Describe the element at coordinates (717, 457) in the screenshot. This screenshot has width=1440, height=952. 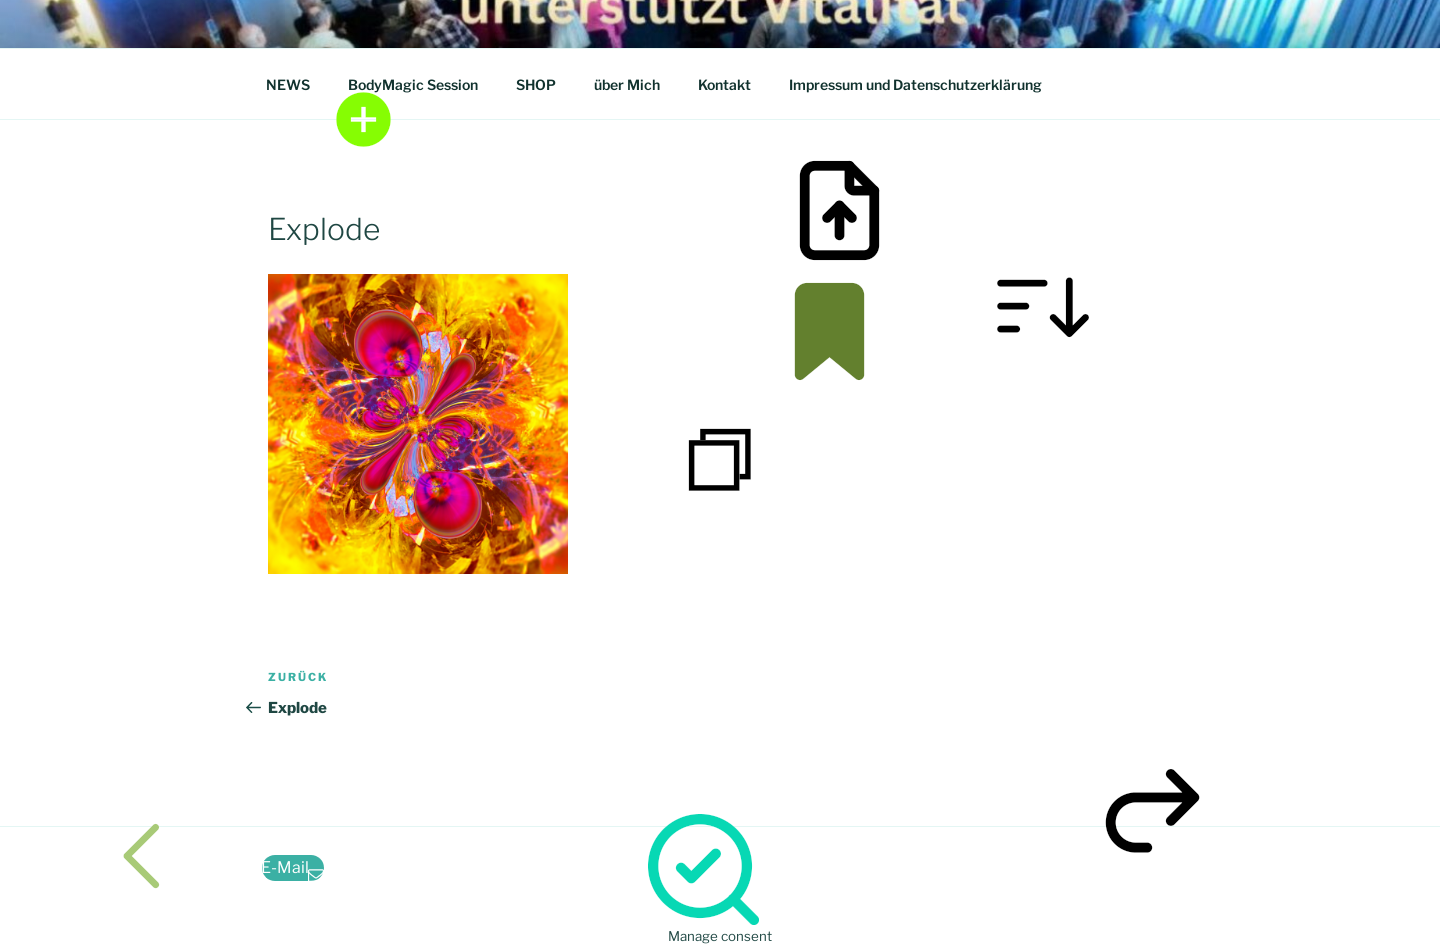
I see `restore window to previous size` at that location.